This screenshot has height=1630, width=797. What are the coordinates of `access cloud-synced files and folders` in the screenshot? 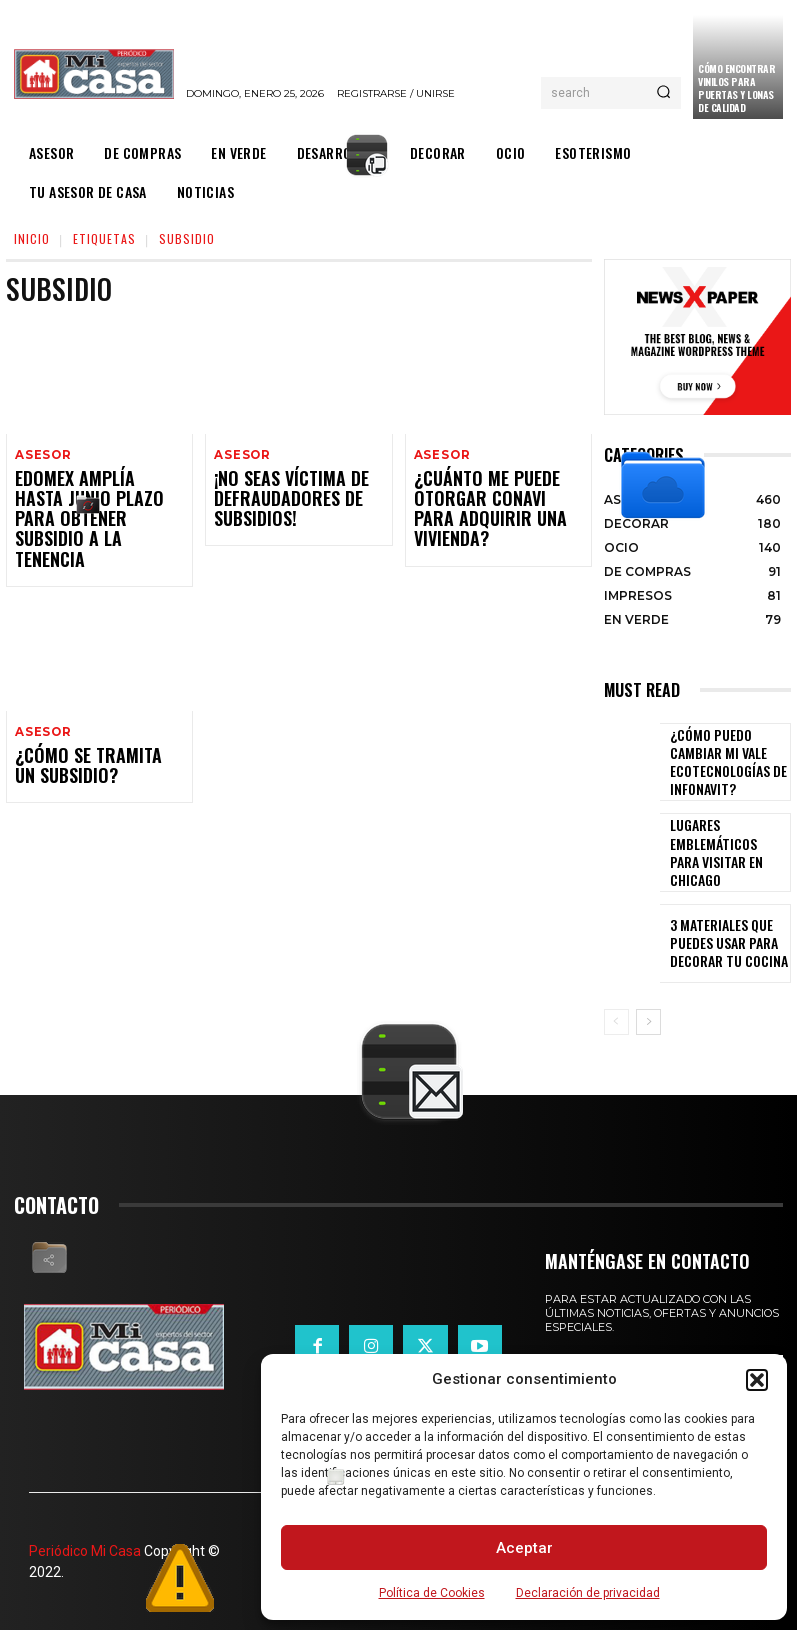 It's located at (663, 485).